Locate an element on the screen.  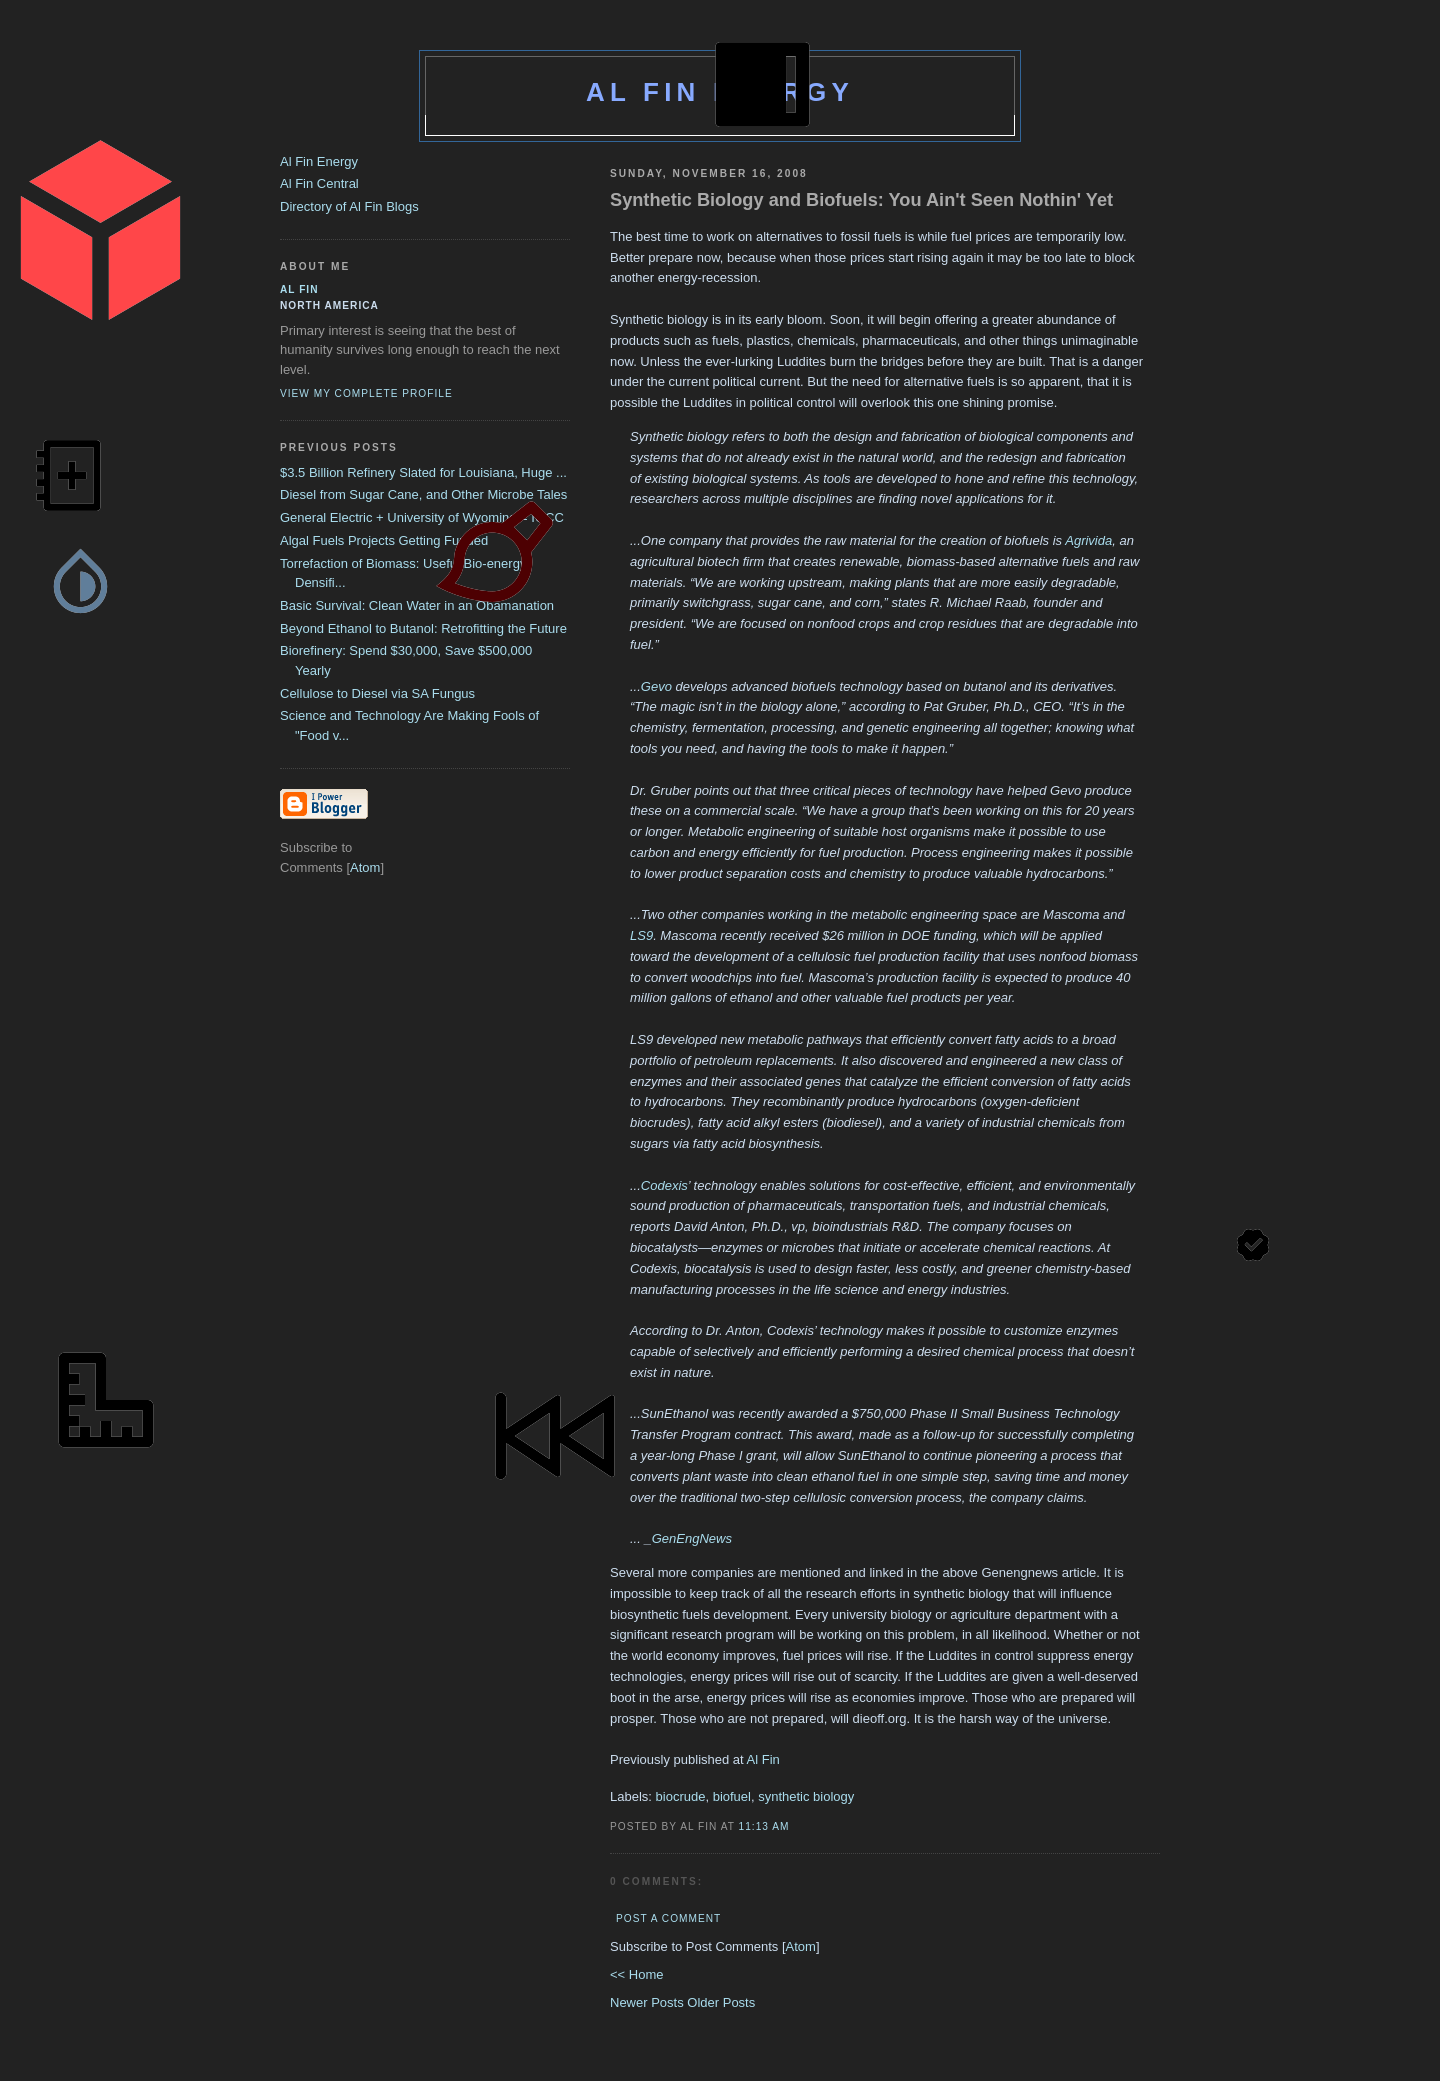
access measurement or ruler tool is located at coordinates (106, 1400).